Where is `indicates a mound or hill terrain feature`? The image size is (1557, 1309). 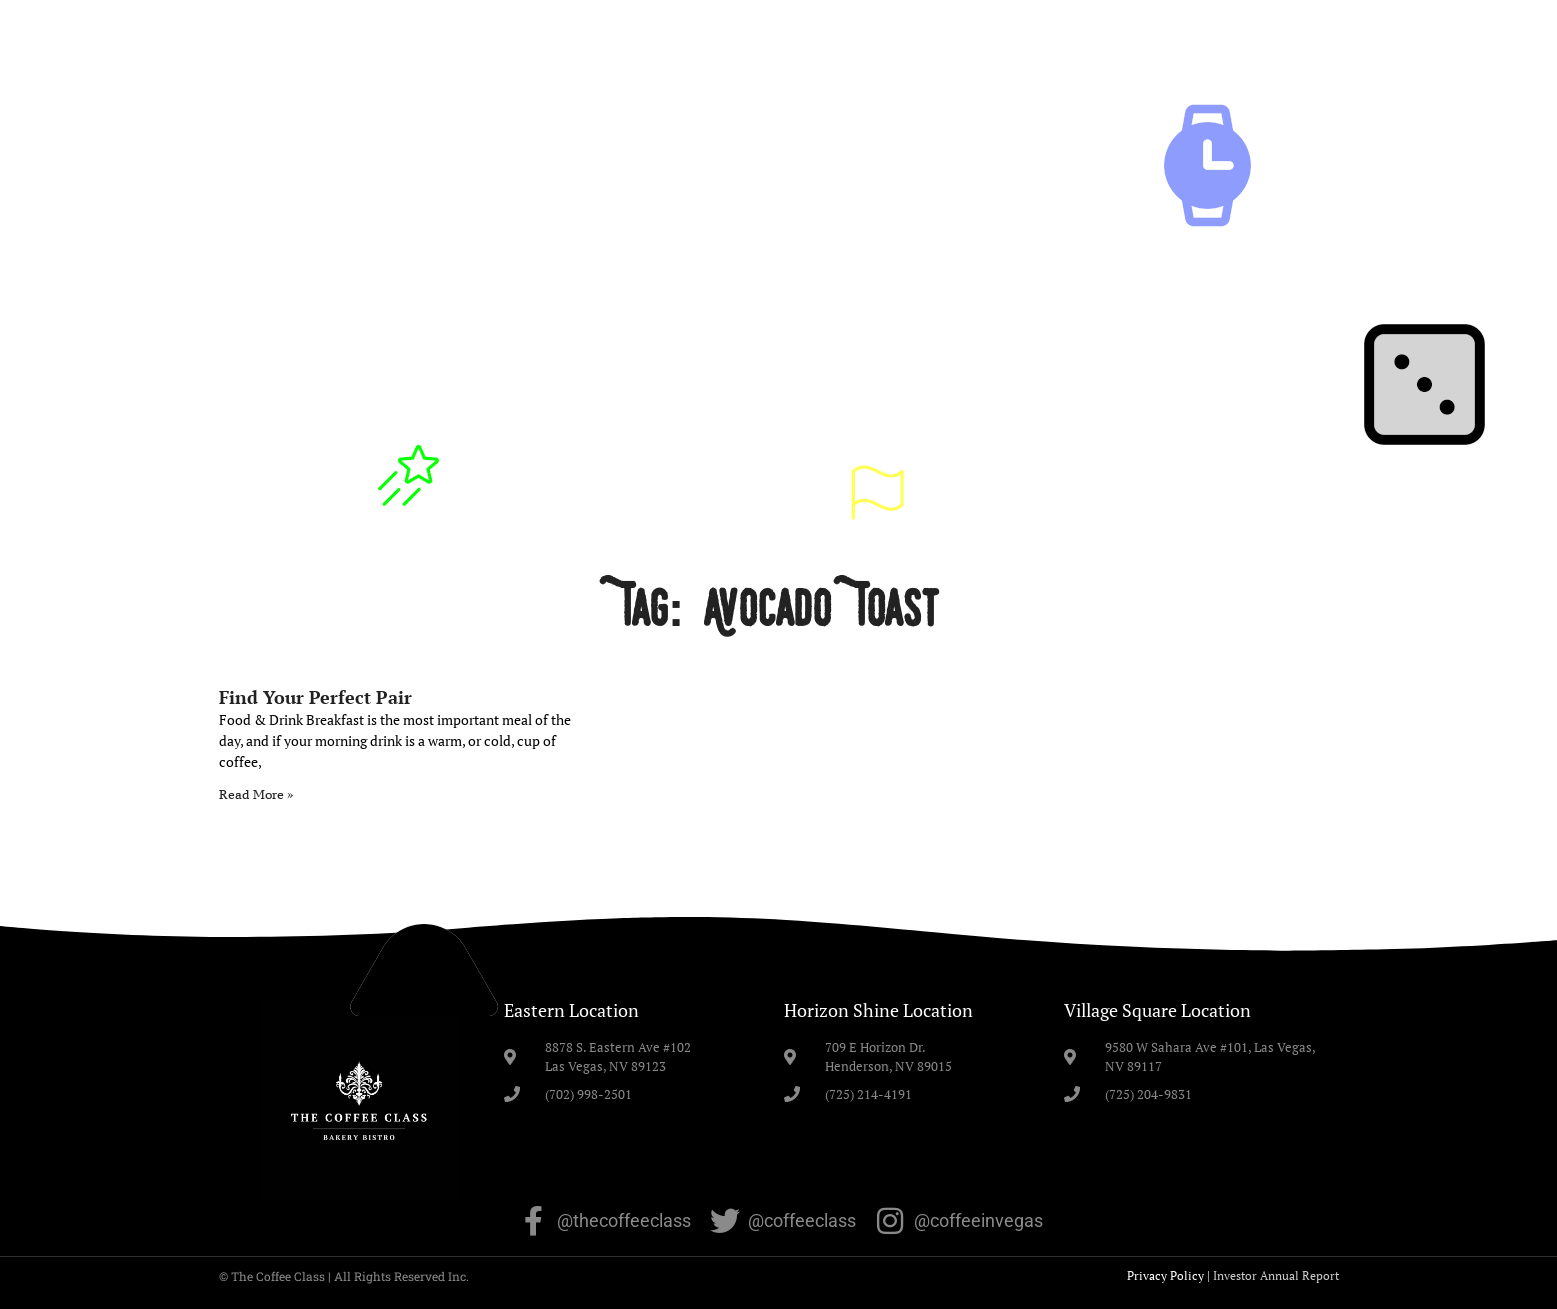
indicates a mound or hill terrain feature is located at coordinates (424, 970).